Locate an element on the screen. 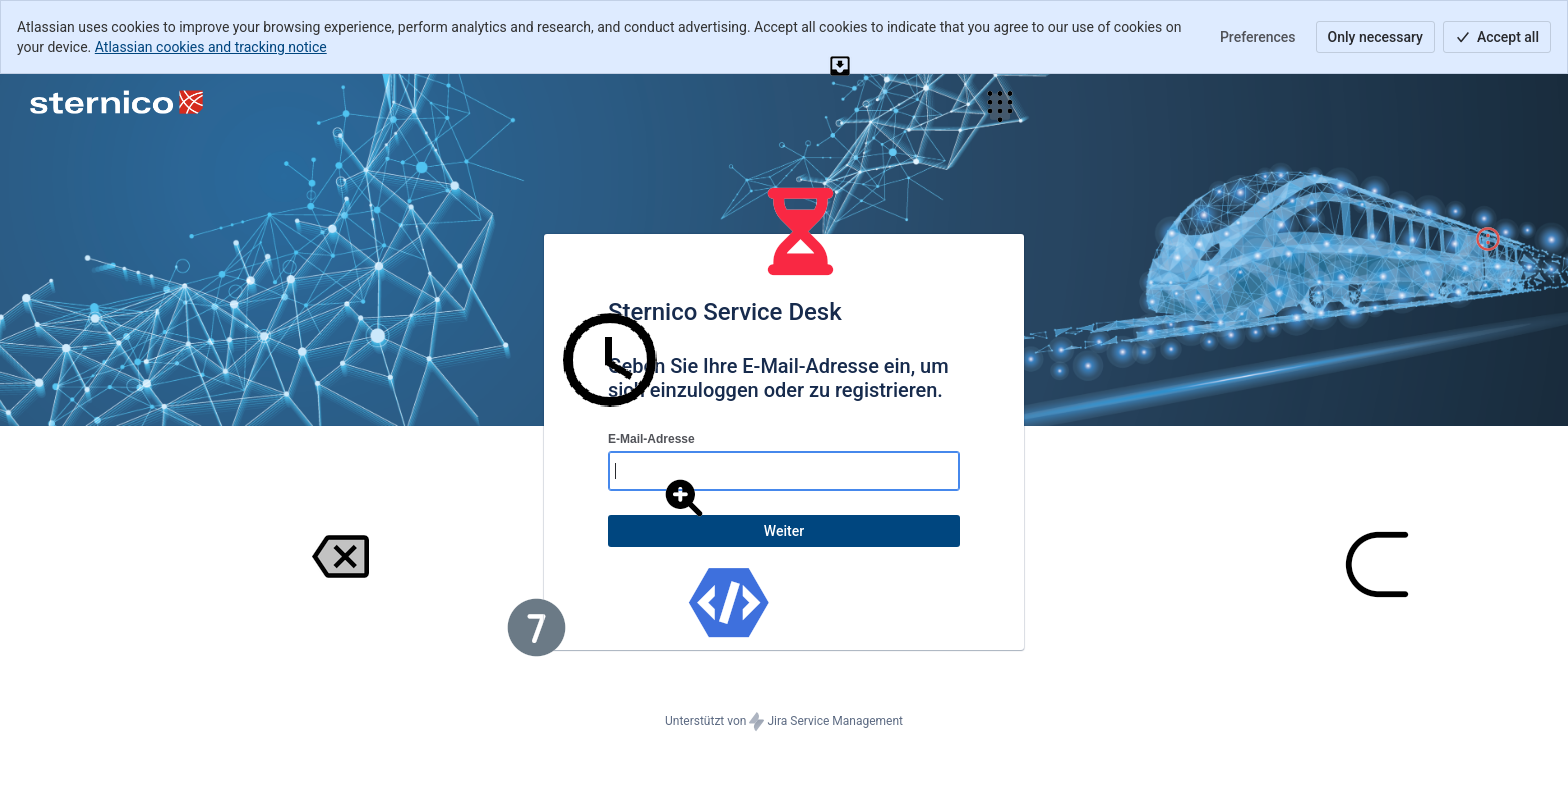 This screenshot has height=794, width=1568. indicates a task or process in progress is located at coordinates (800, 231).